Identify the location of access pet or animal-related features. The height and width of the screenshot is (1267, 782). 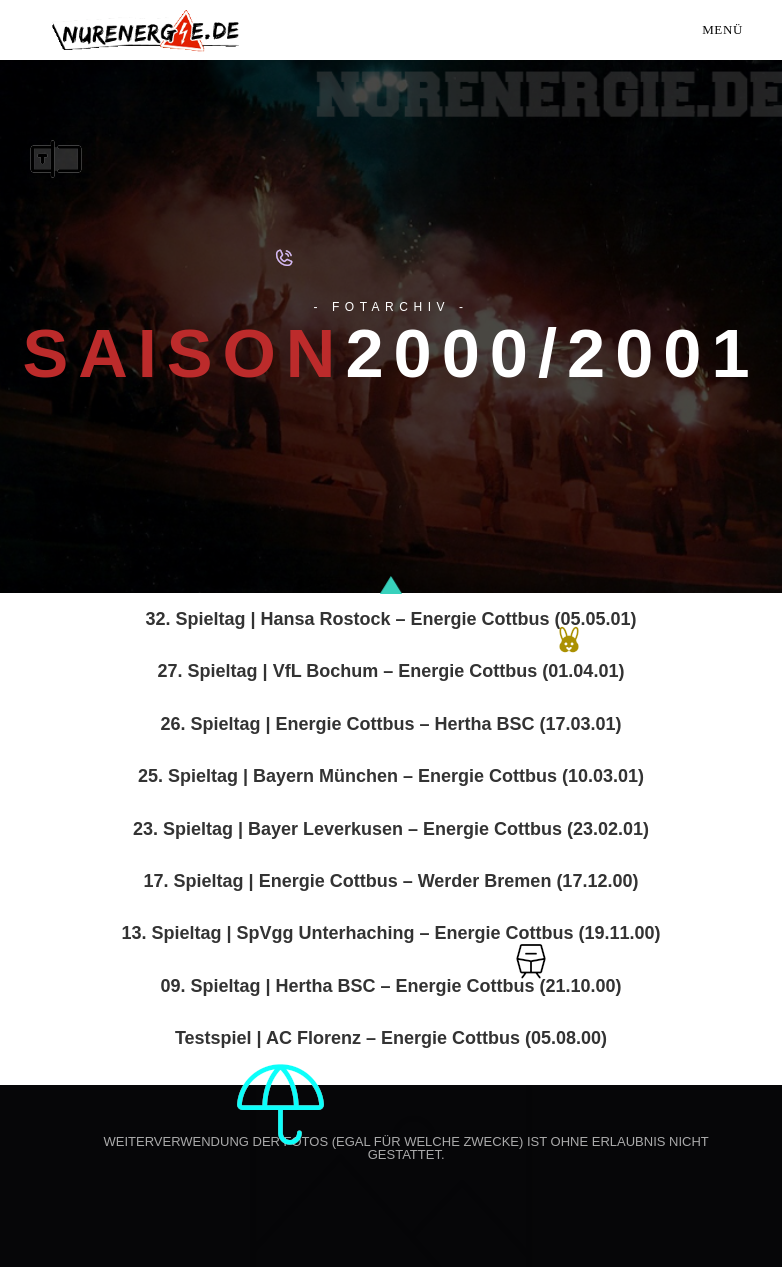
(569, 640).